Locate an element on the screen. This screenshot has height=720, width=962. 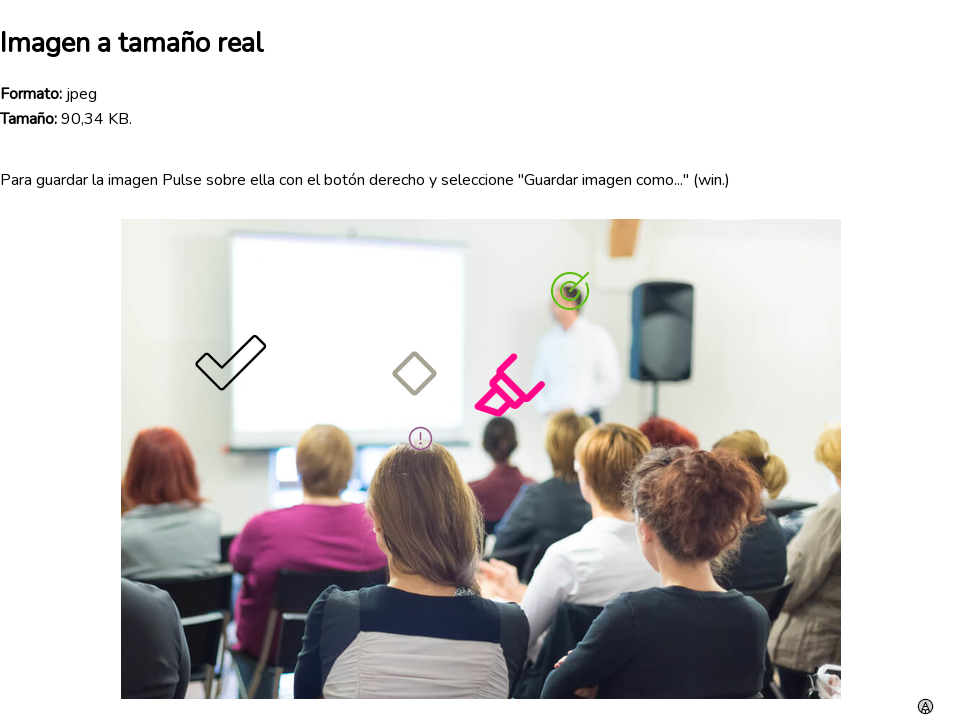
confirm or submit an action is located at coordinates (229, 361).